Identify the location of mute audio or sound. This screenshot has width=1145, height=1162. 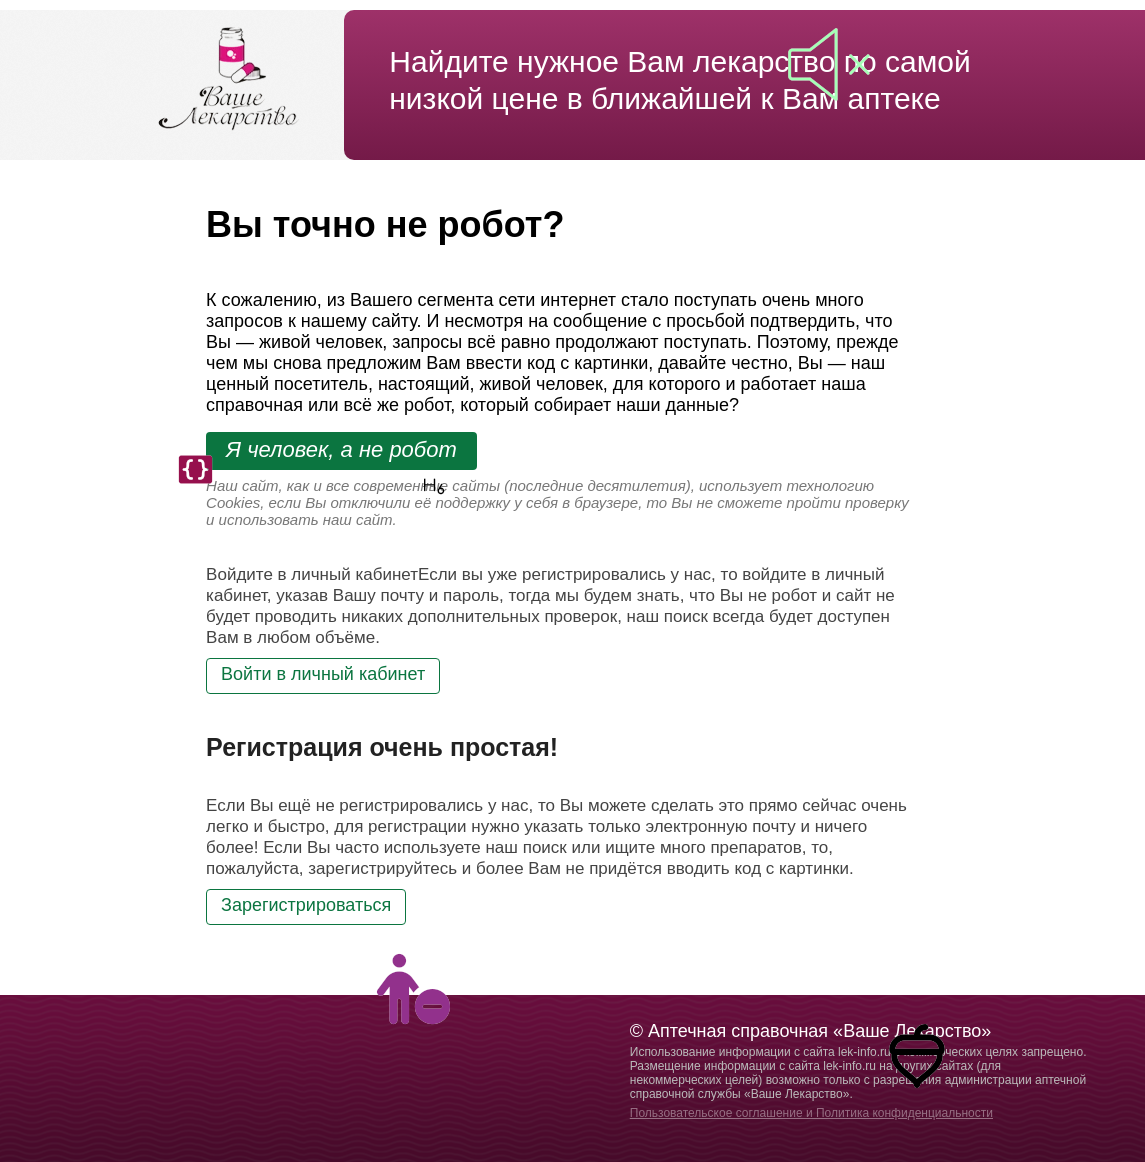
(824, 64).